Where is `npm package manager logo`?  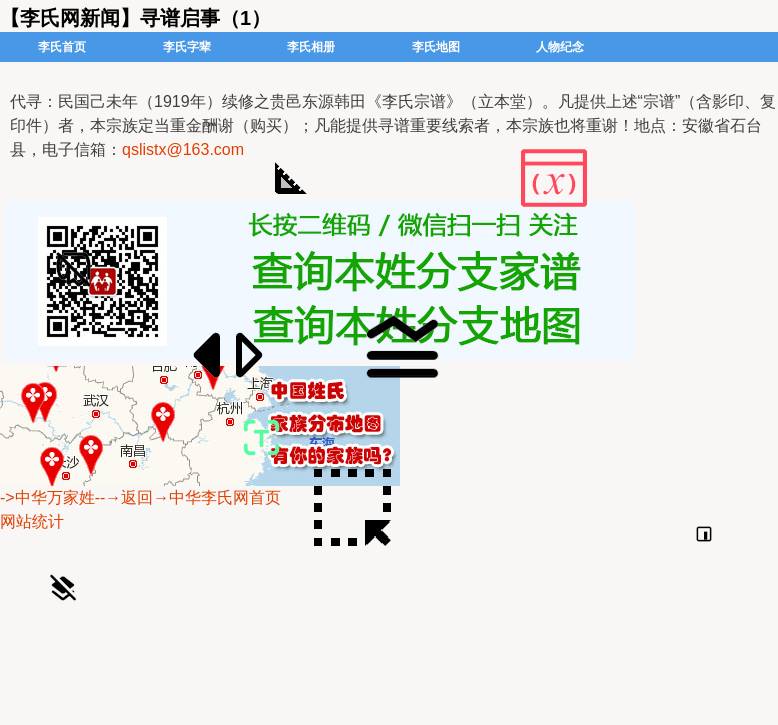
npm package manager logo is located at coordinates (704, 534).